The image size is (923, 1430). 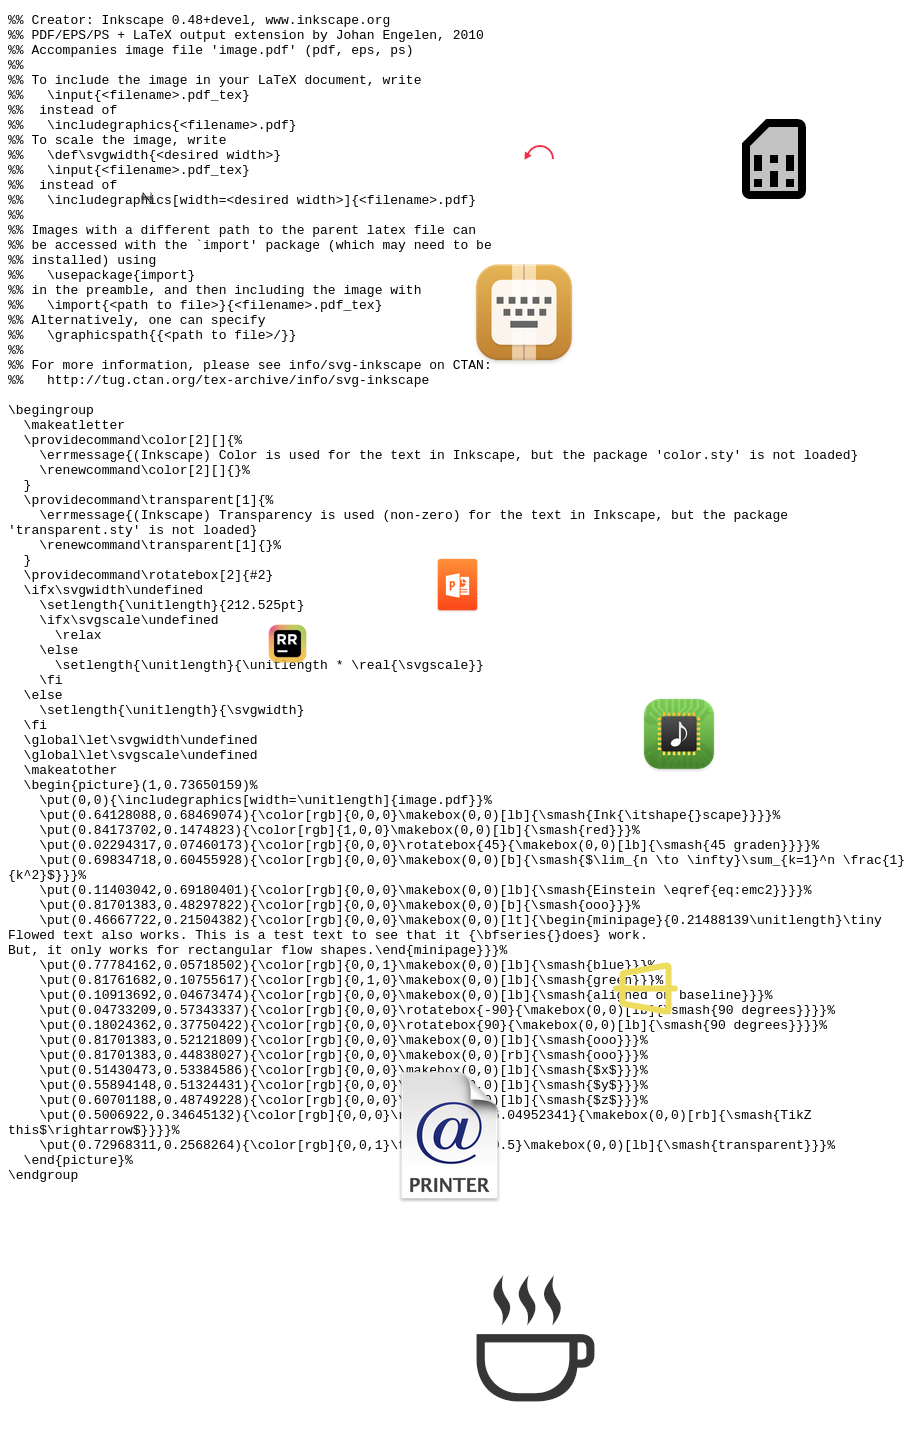 I want to click on launch rustrover IDE, so click(x=287, y=643).